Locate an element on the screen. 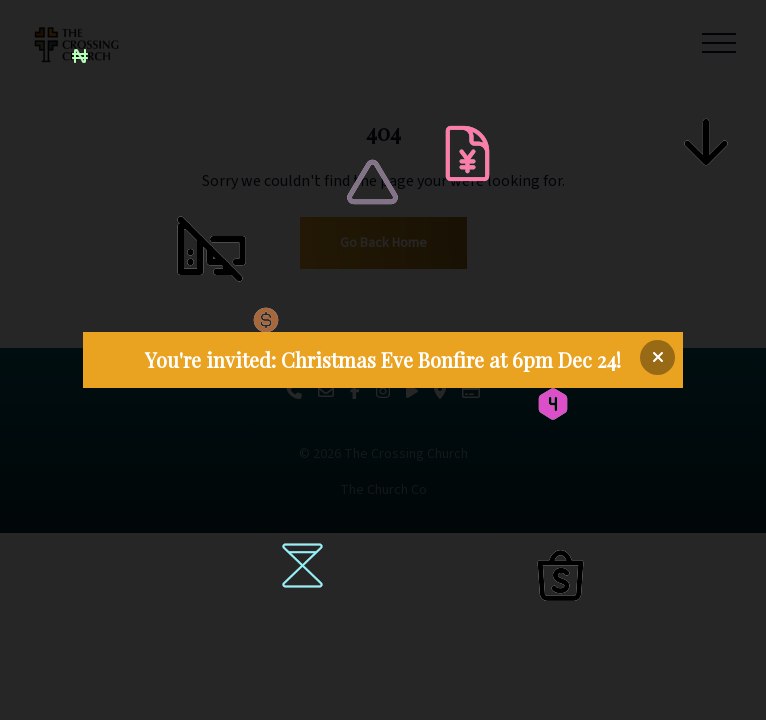 Image resolution: width=766 pixels, height=720 pixels. step 4 in a multi-step process is located at coordinates (553, 404).